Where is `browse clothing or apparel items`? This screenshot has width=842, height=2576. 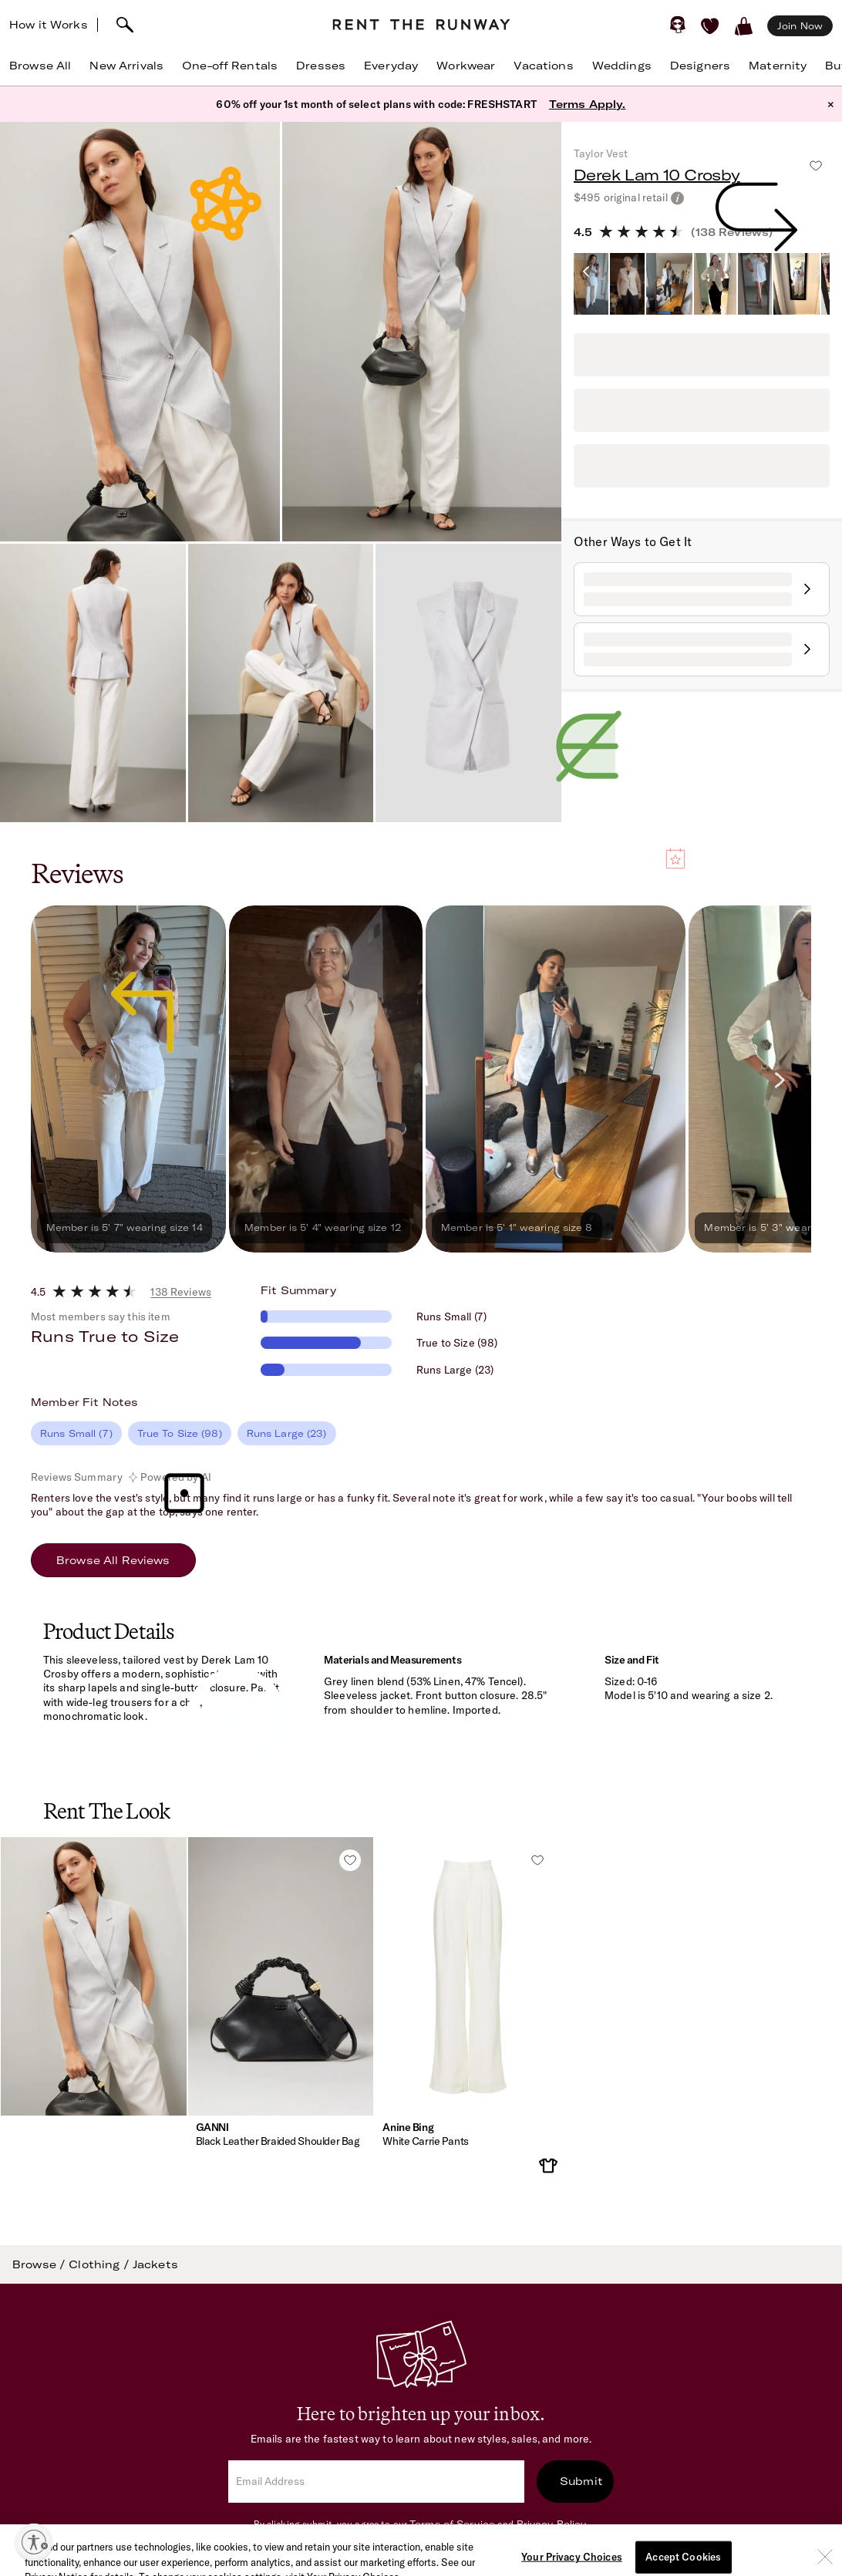 browse clothing or apparel items is located at coordinates (548, 2166).